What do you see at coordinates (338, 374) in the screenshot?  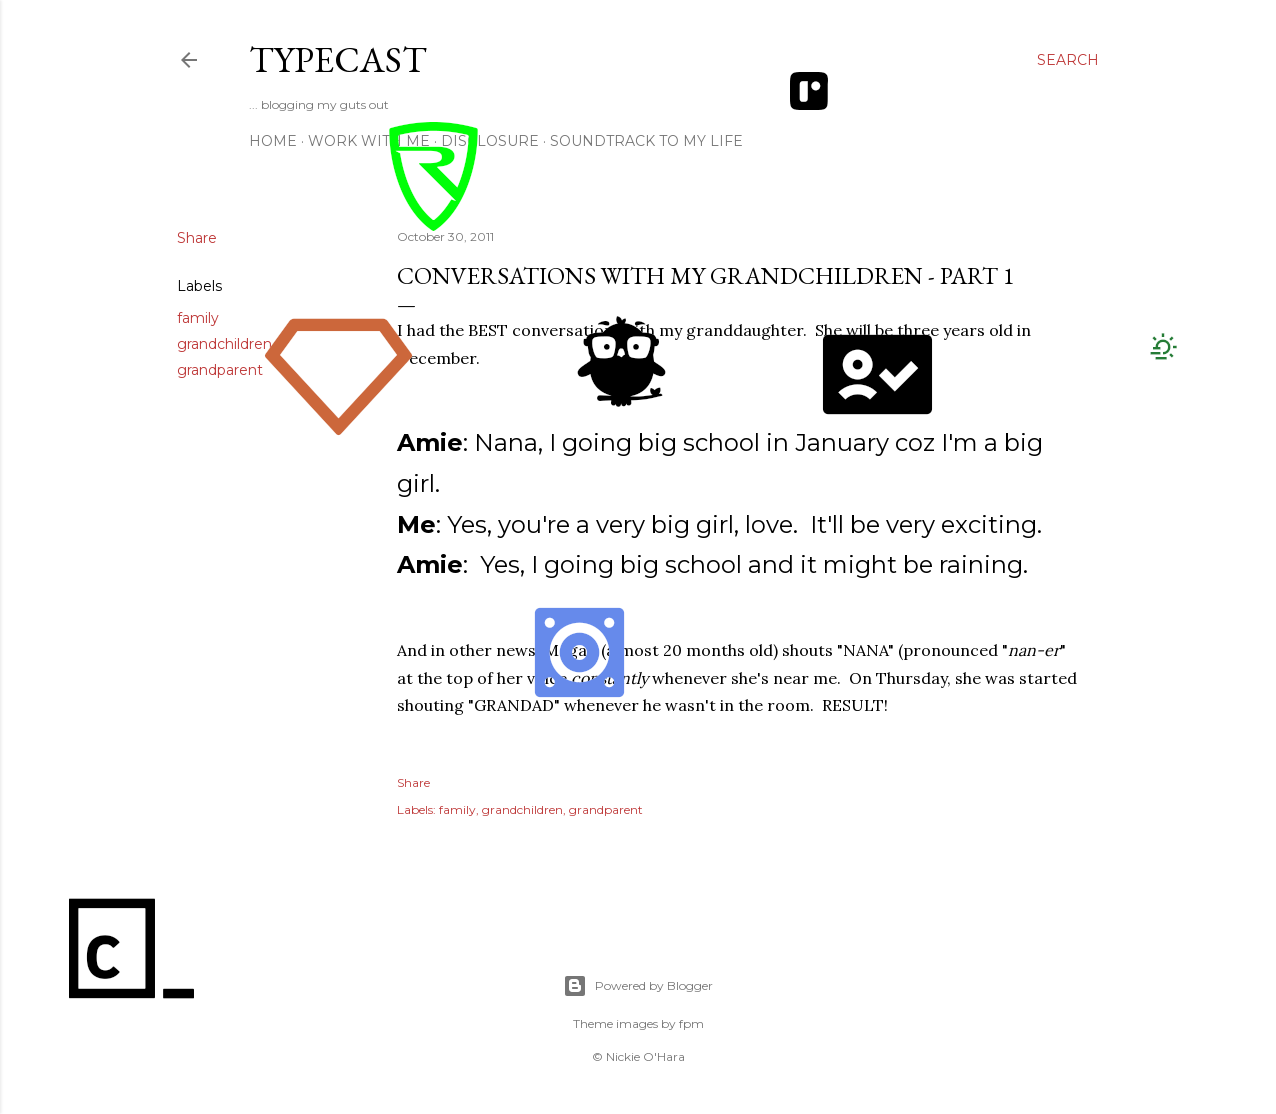 I see `indicates VIP or premium membership status` at bounding box center [338, 374].